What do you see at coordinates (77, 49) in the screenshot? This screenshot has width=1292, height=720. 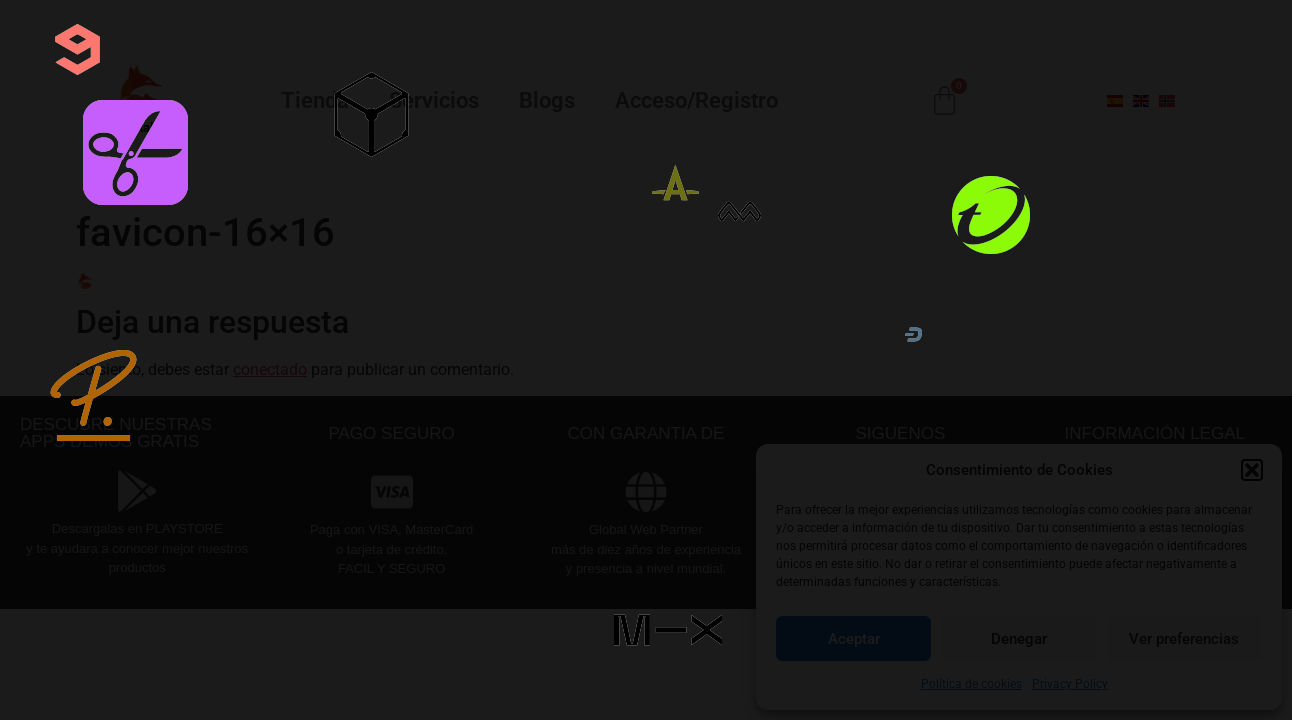 I see `open the 9GAG app` at bounding box center [77, 49].